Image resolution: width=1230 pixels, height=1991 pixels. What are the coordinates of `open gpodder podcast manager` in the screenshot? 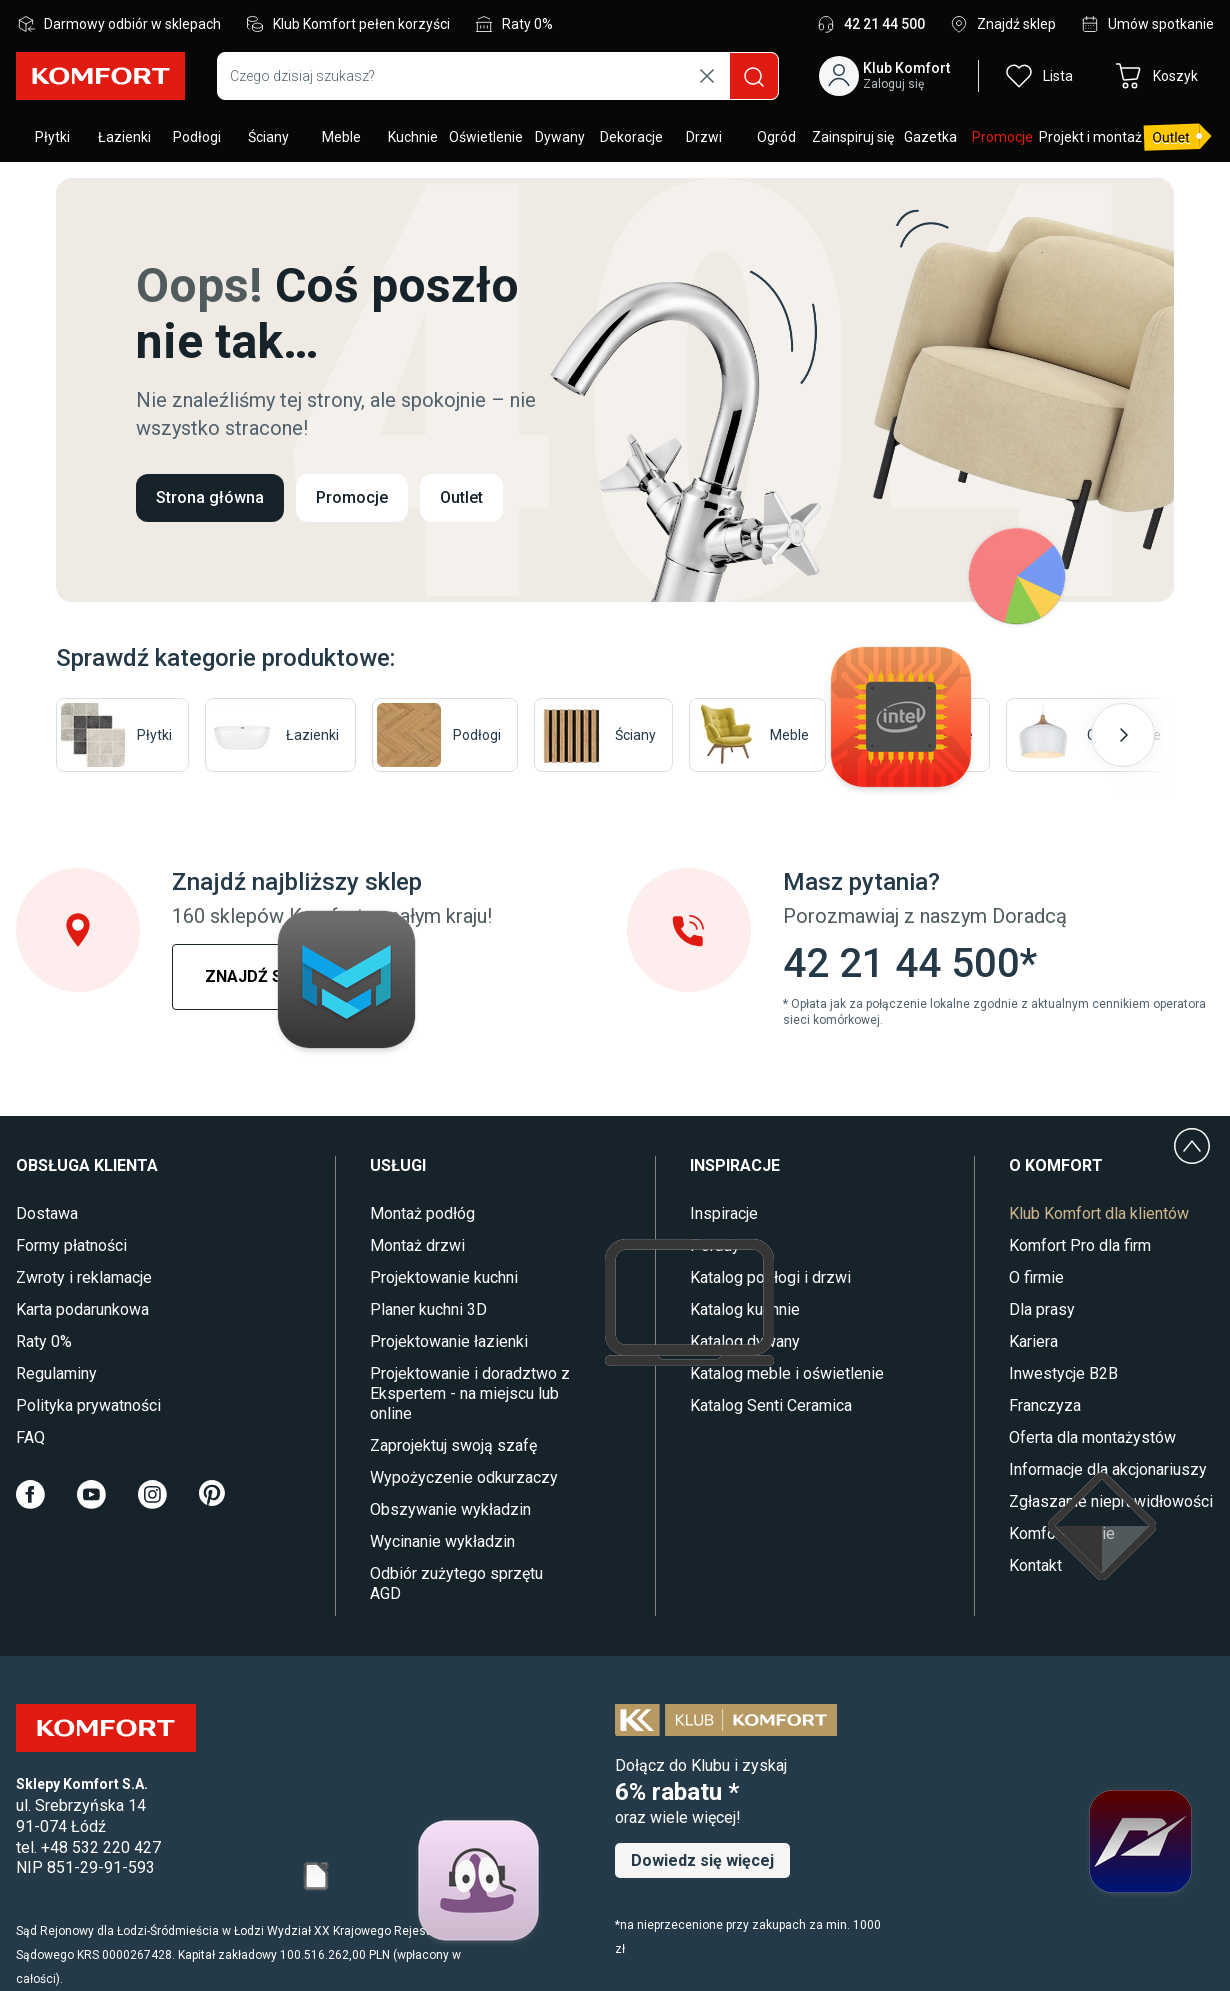 It's located at (478, 1880).